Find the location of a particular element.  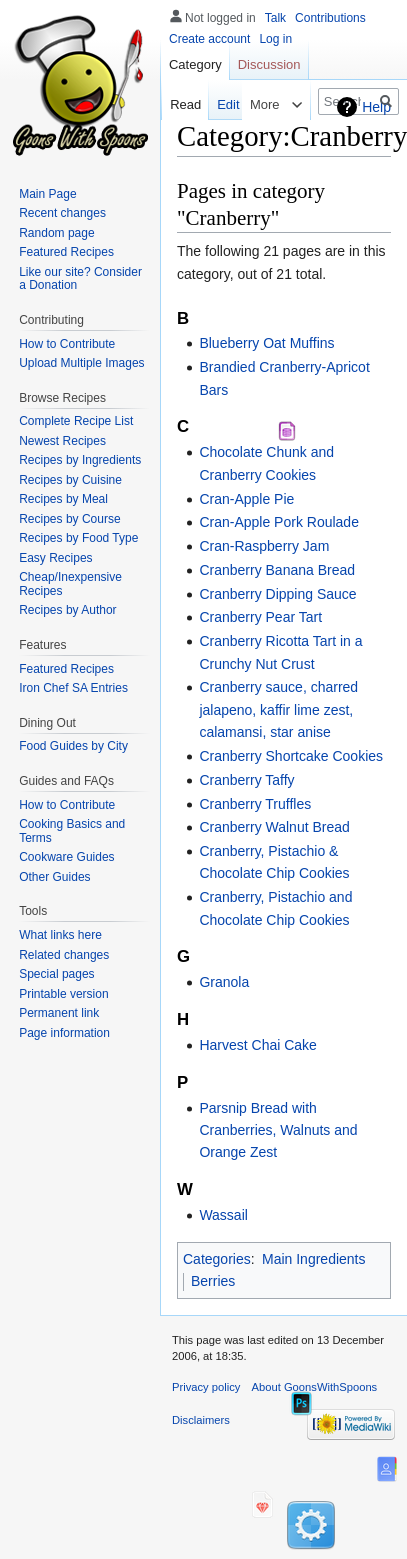

windows installer package file is located at coordinates (311, 1525).